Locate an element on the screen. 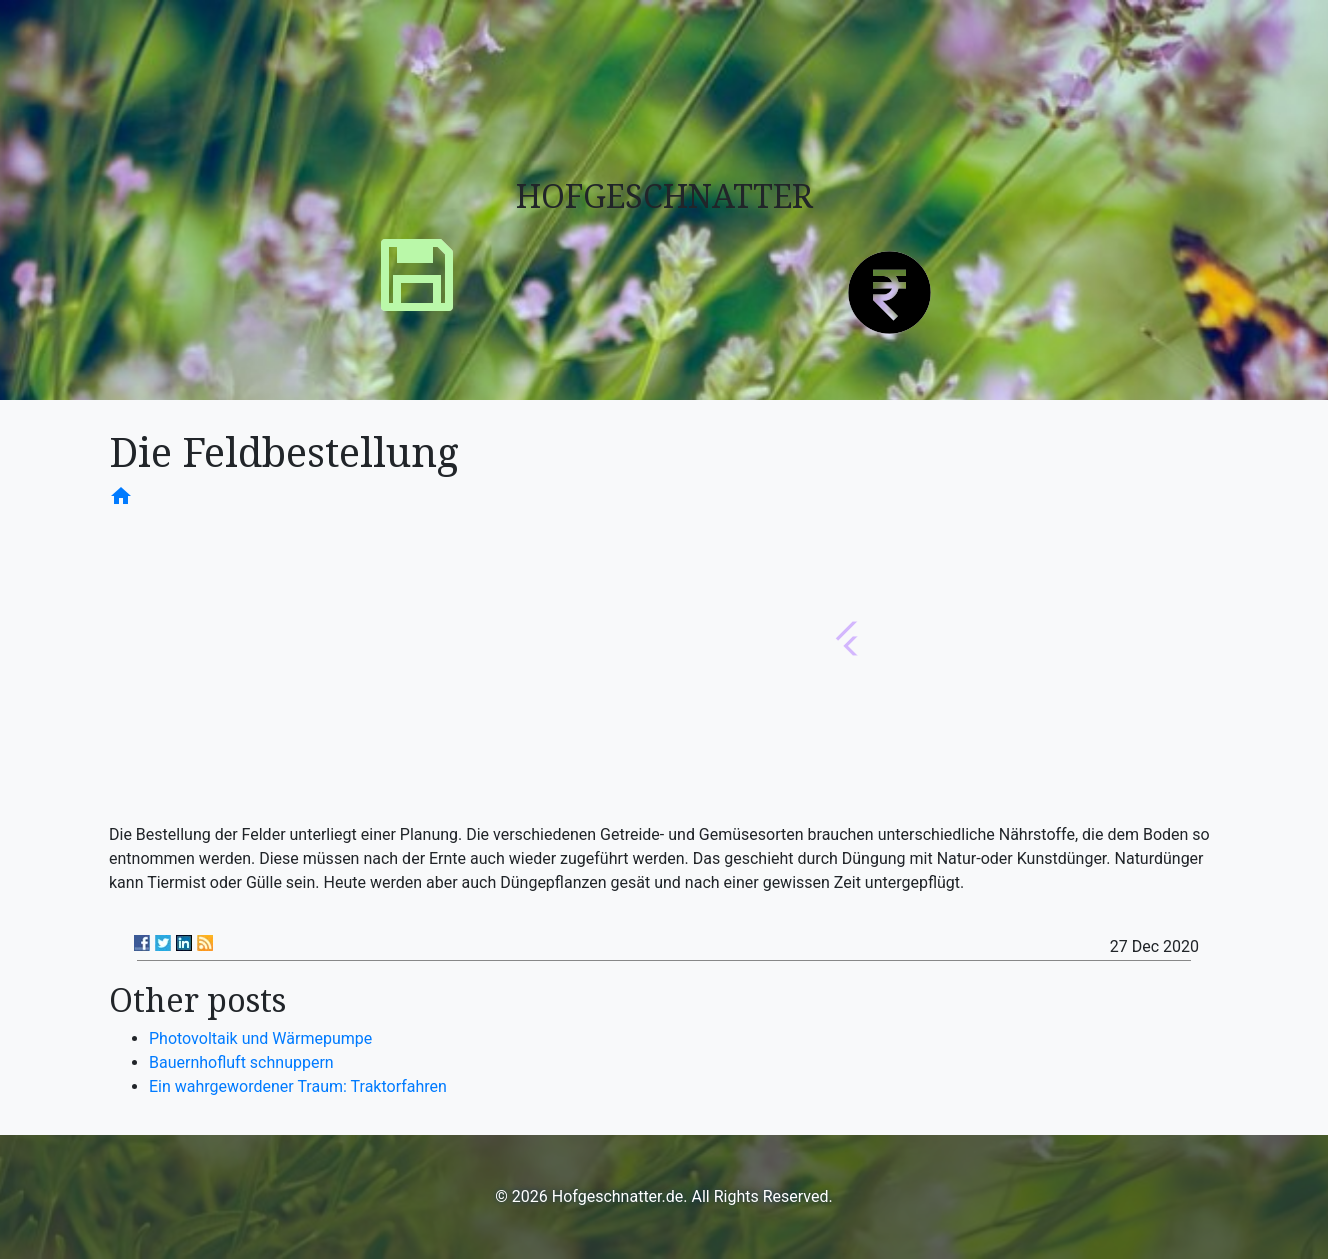 This screenshot has width=1328, height=1259. view balance in Indian rupees is located at coordinates (889, 292).